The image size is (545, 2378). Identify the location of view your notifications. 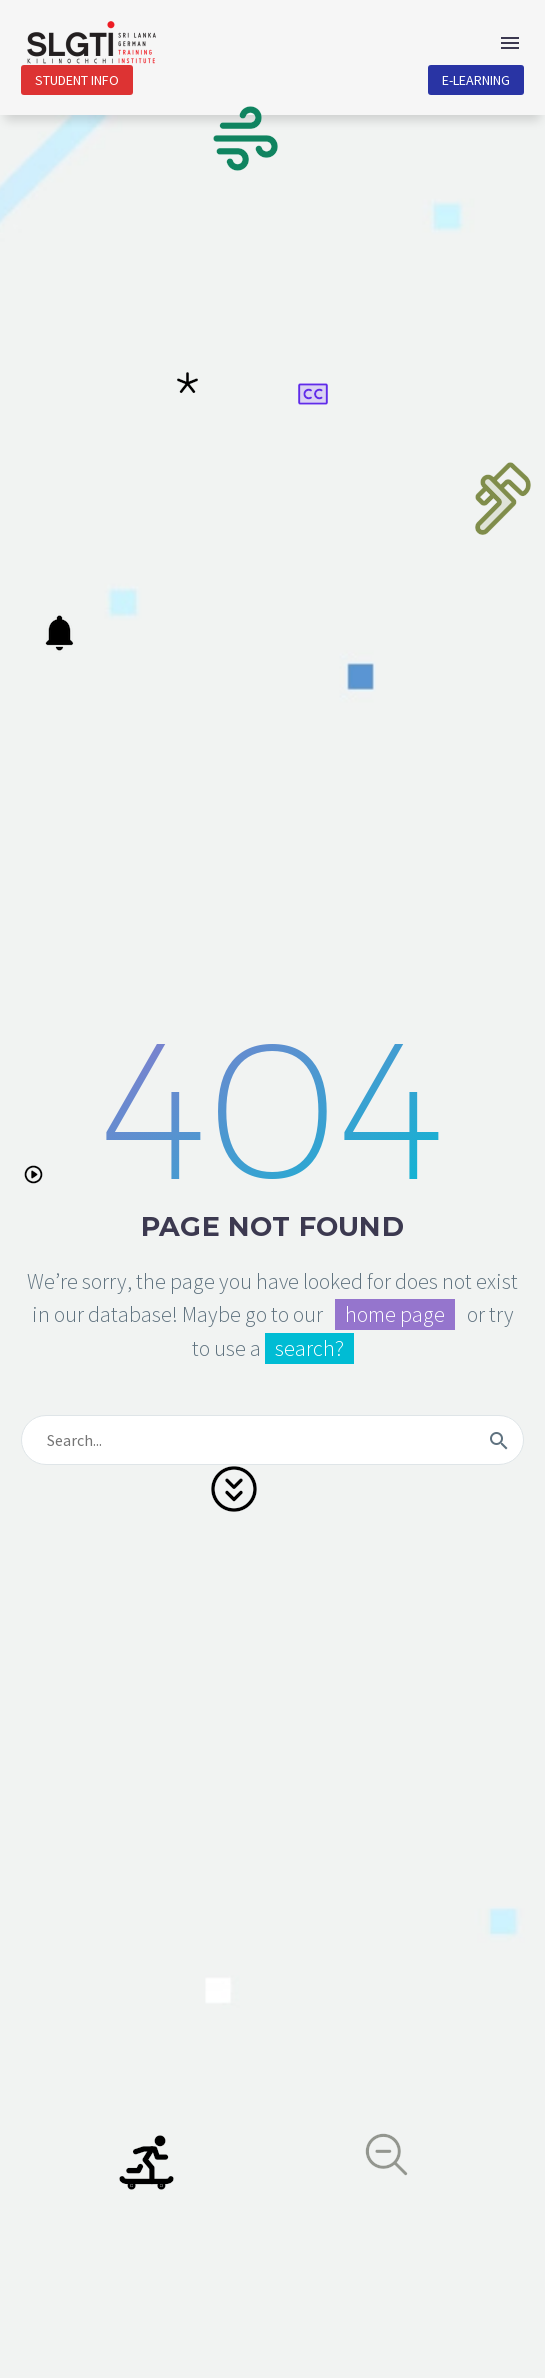
(59, 632).